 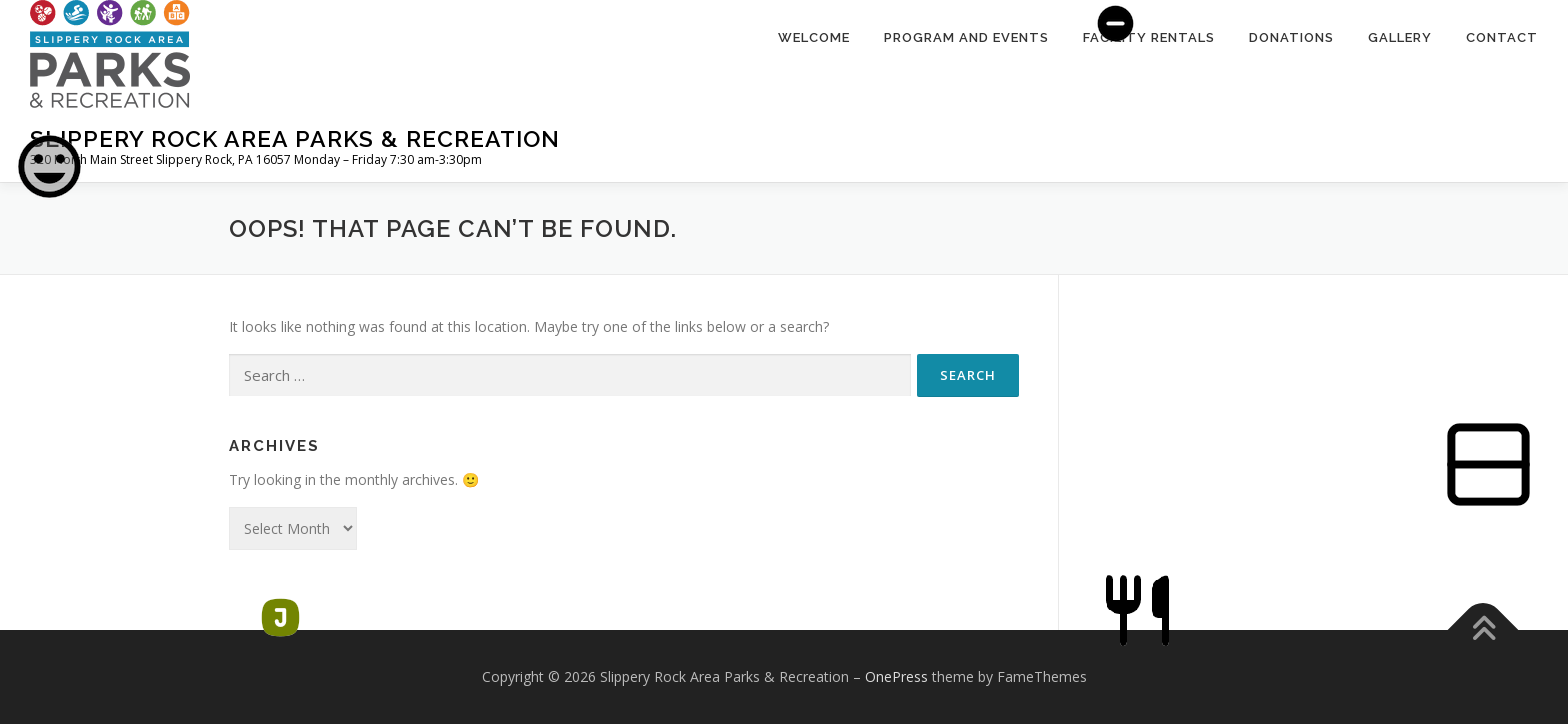 What do you see at coordinates (1488, 464) in the screenshot?
I see `switch to two-row layout view` at bounding box center [1488, 464].